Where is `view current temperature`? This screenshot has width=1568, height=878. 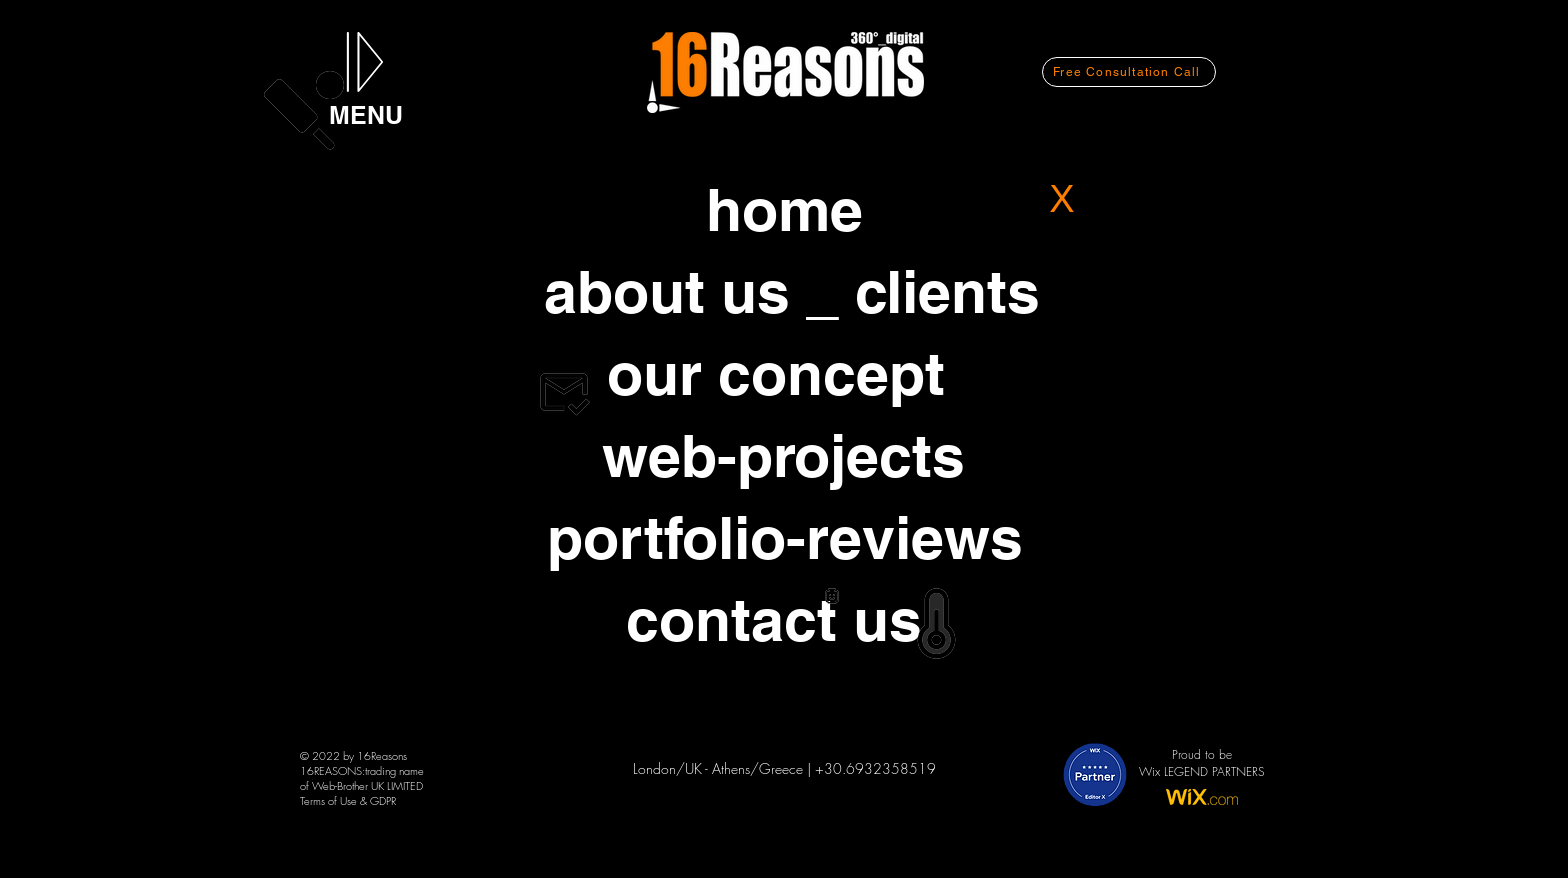 view current temperature is located at coordinates (936, 623).